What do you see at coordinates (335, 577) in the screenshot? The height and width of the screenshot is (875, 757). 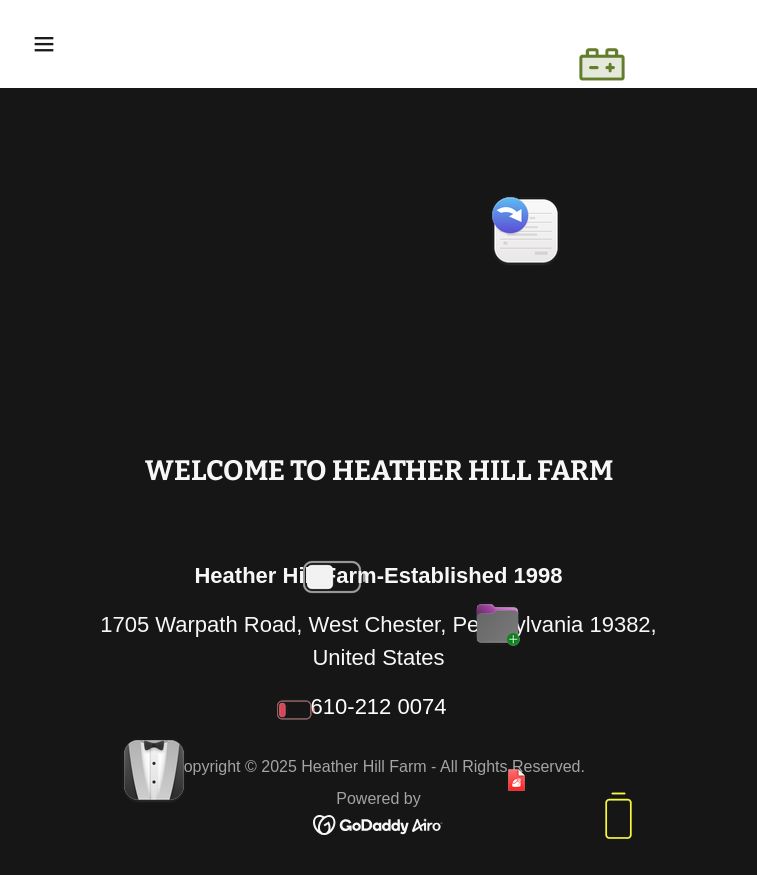 I see `indicates battery at 50% charge` at bounding box center [335, 577].